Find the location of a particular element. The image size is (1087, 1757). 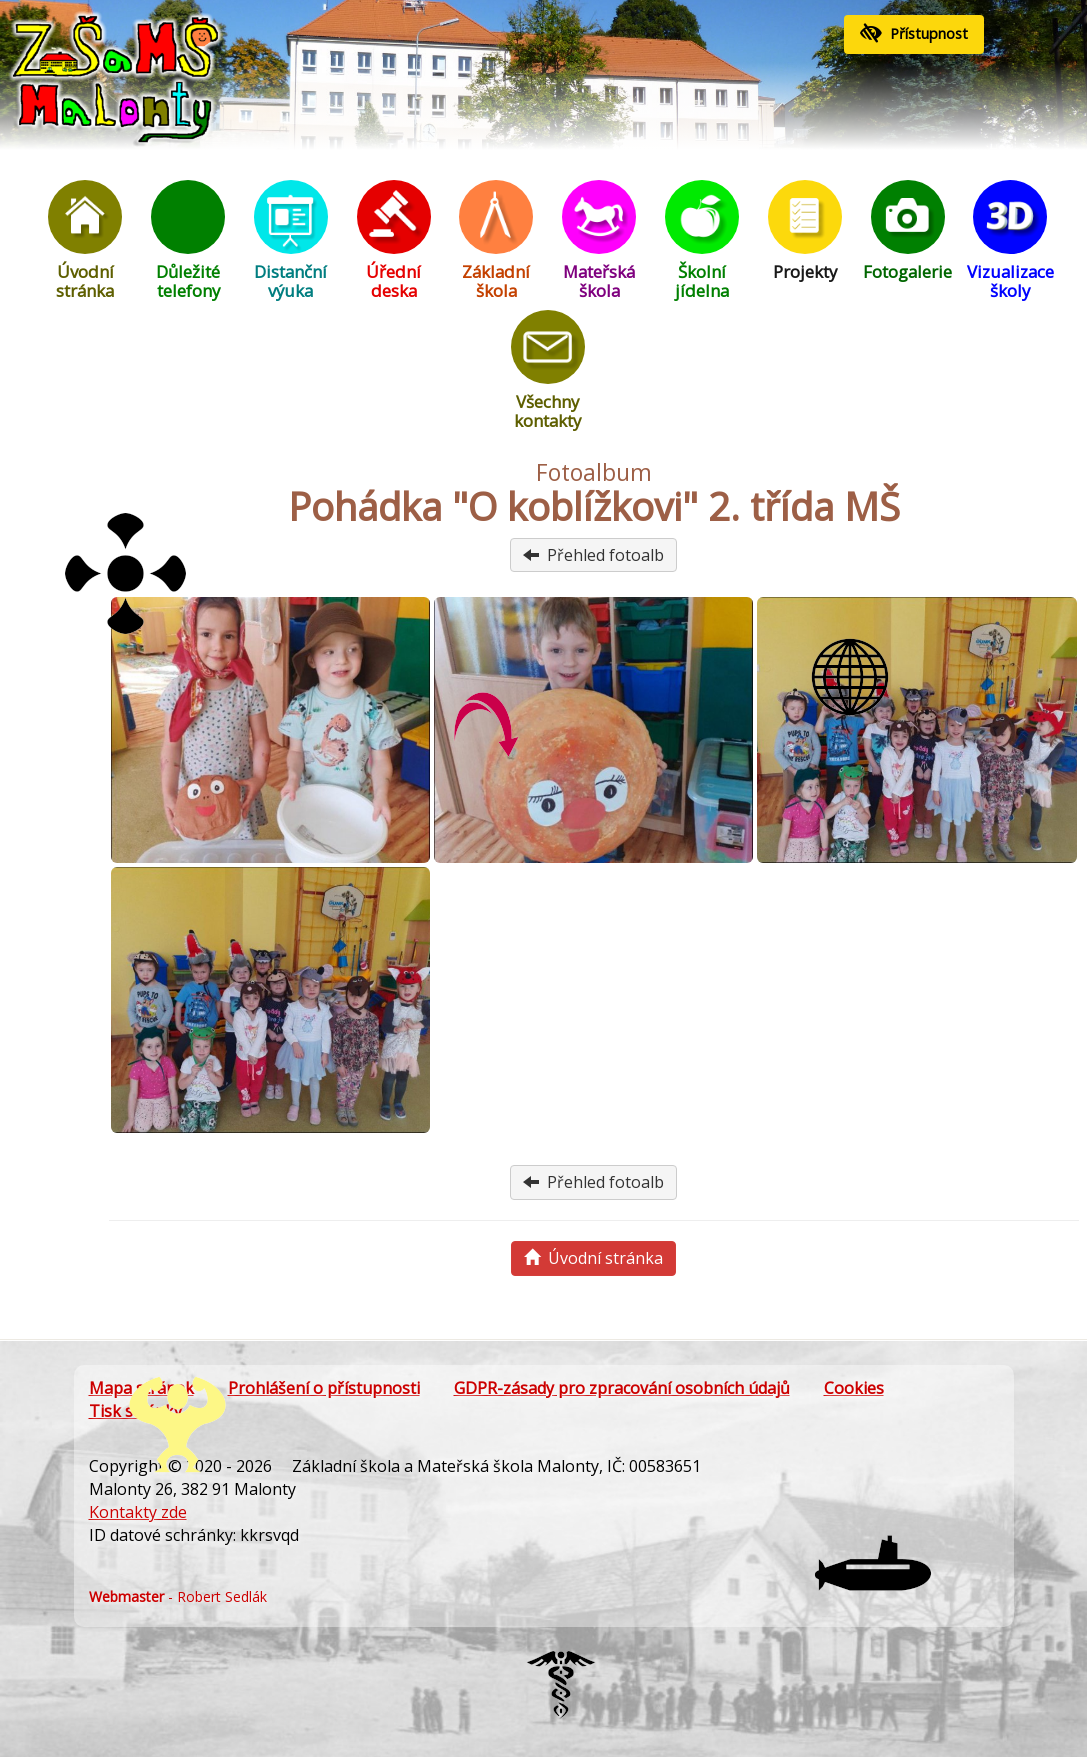

access global or international settings is located at coordinates (850, 677).